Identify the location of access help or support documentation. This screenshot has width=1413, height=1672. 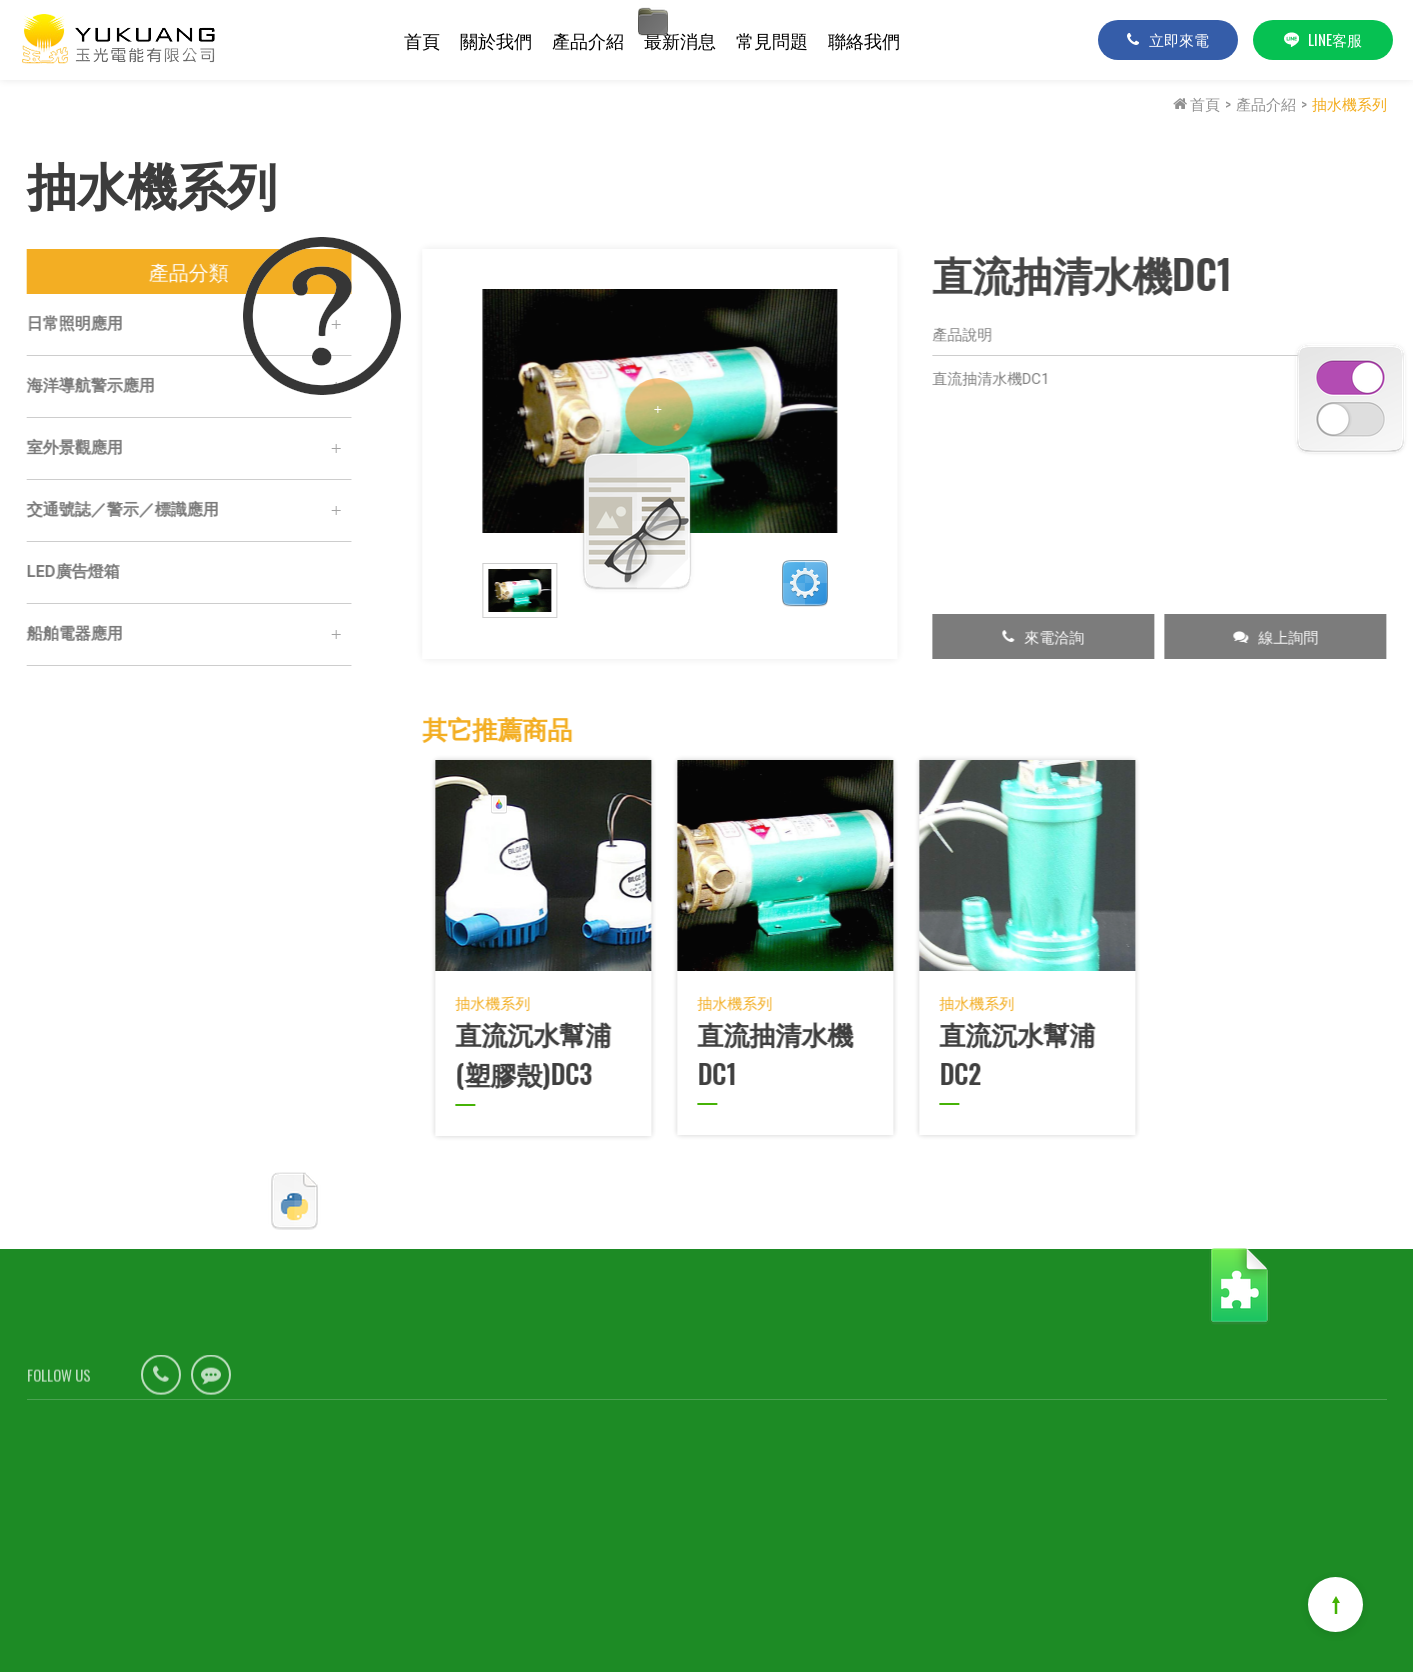
(322, 316).